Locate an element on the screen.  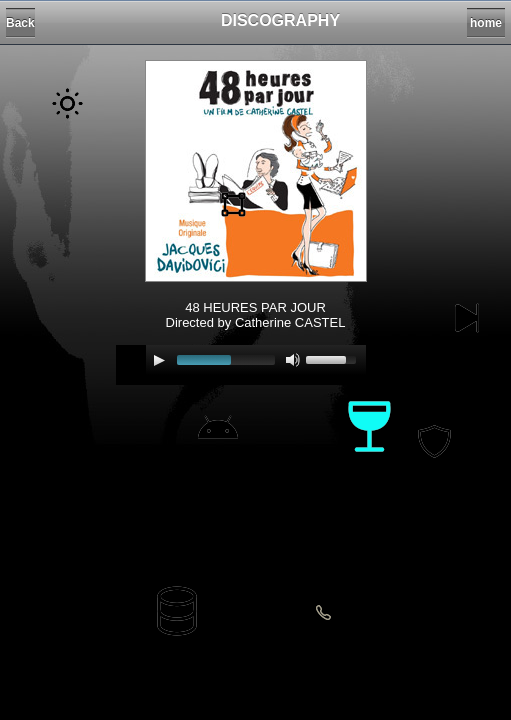
android operating system logo is located at coordinates (218, 427).